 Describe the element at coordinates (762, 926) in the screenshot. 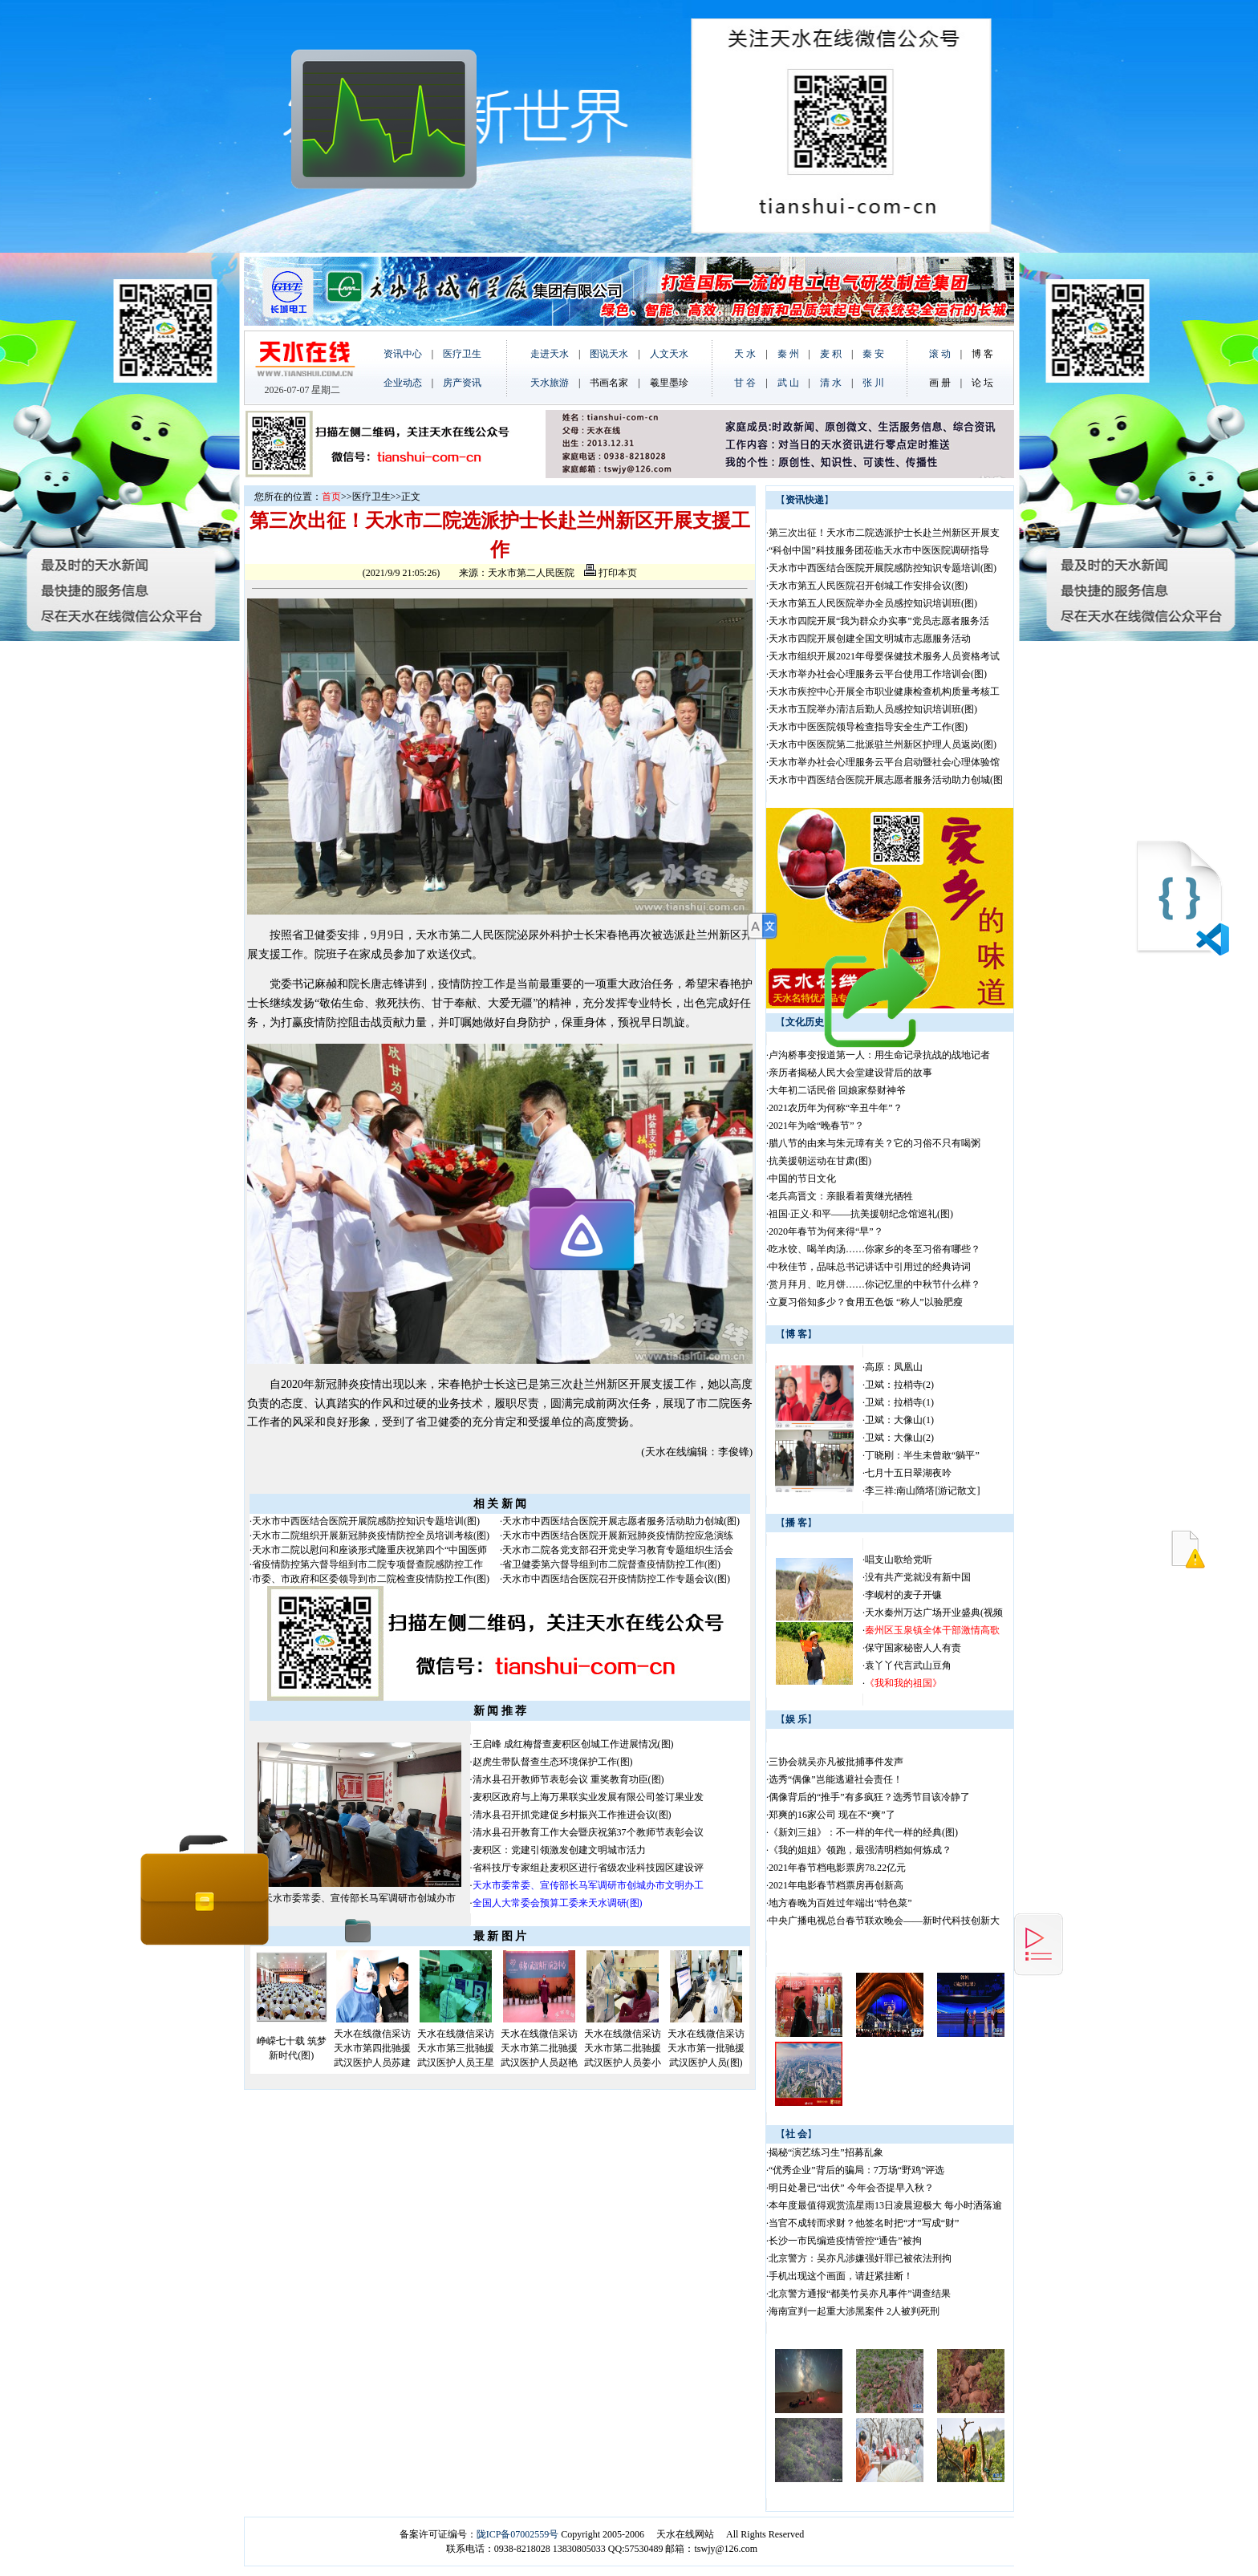

I see `access language and region settings` at that location.